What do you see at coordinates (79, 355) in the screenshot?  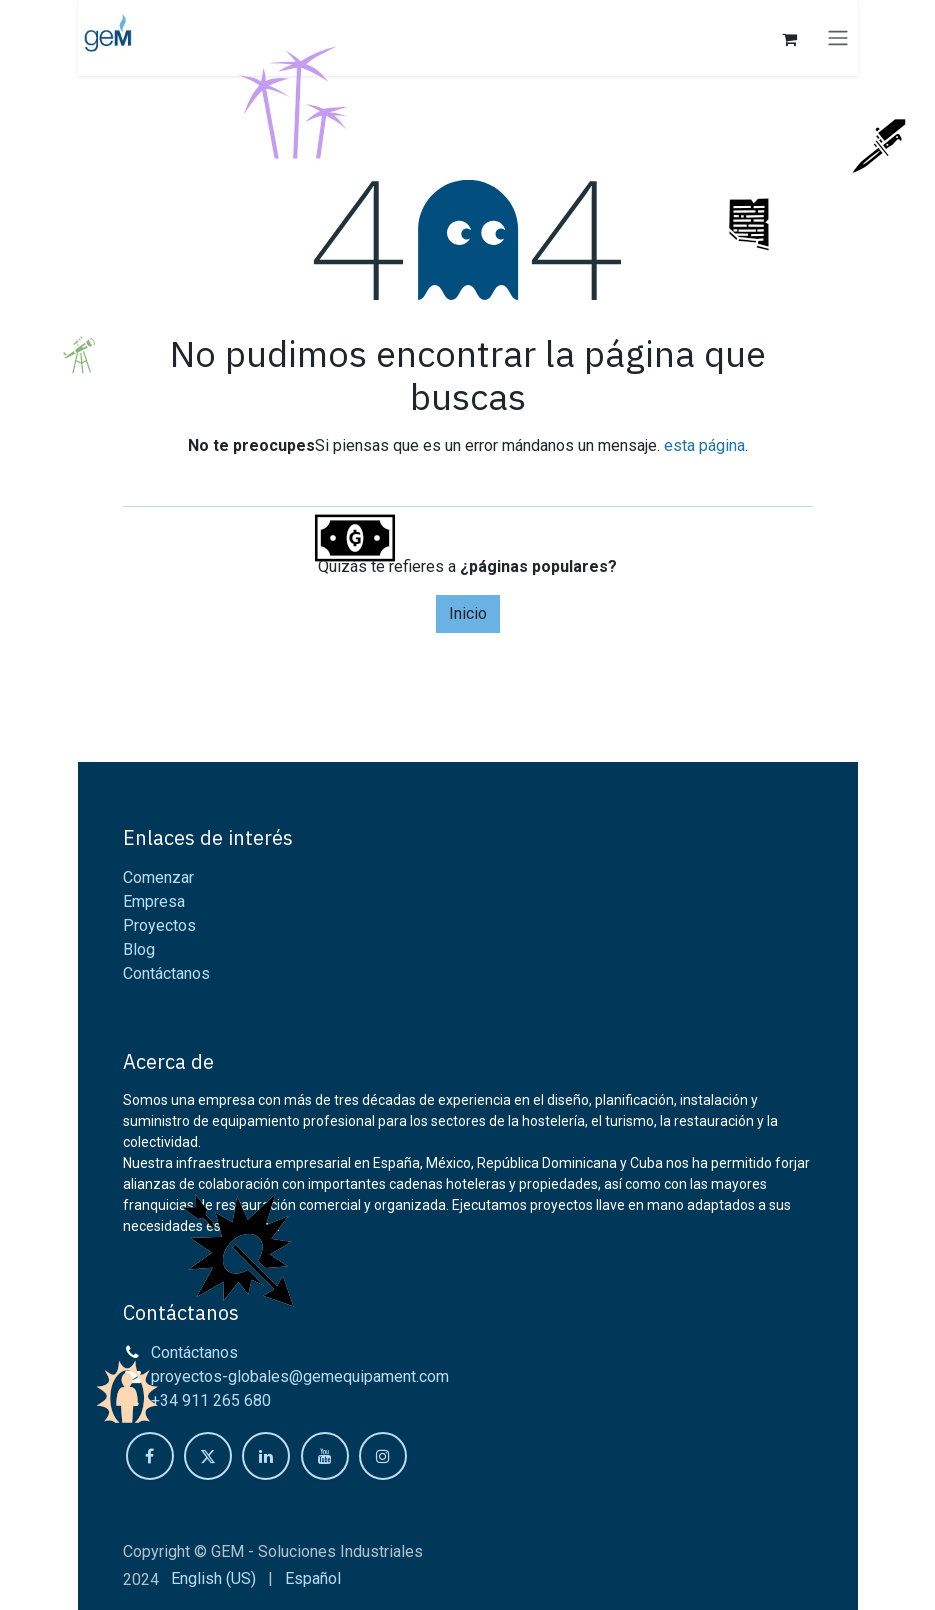 I see `explore or discover new content` at bounding box center [79, 355].